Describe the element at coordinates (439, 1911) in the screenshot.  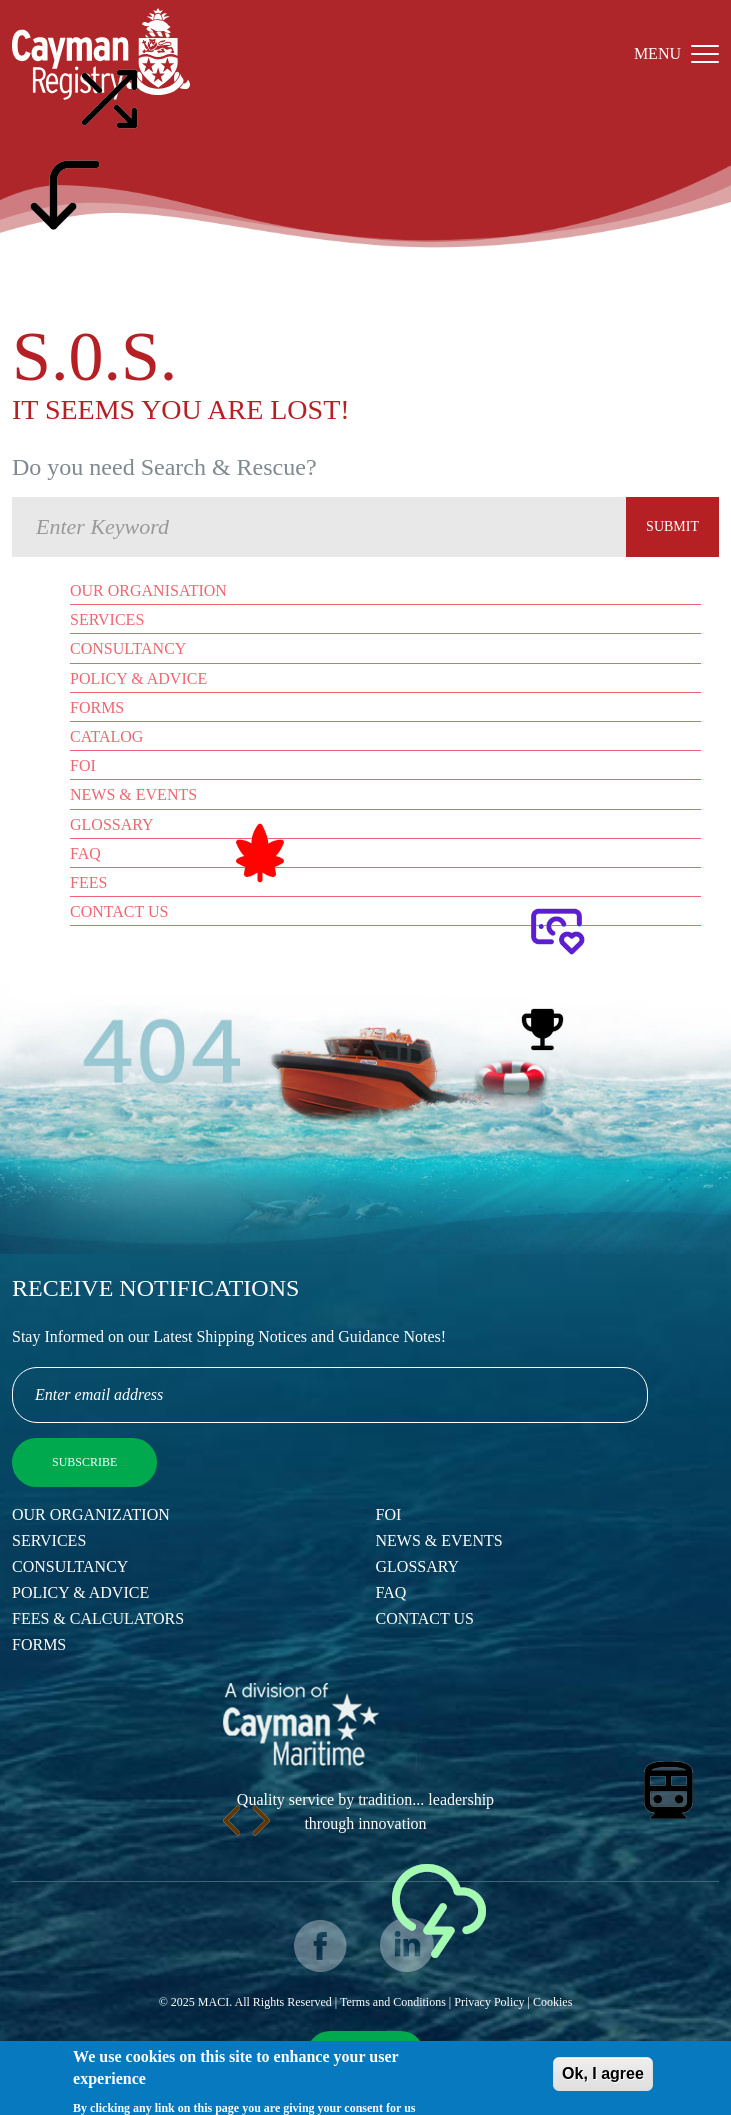
I see `indicates thunderstorm or severe weather conditions` at that location.